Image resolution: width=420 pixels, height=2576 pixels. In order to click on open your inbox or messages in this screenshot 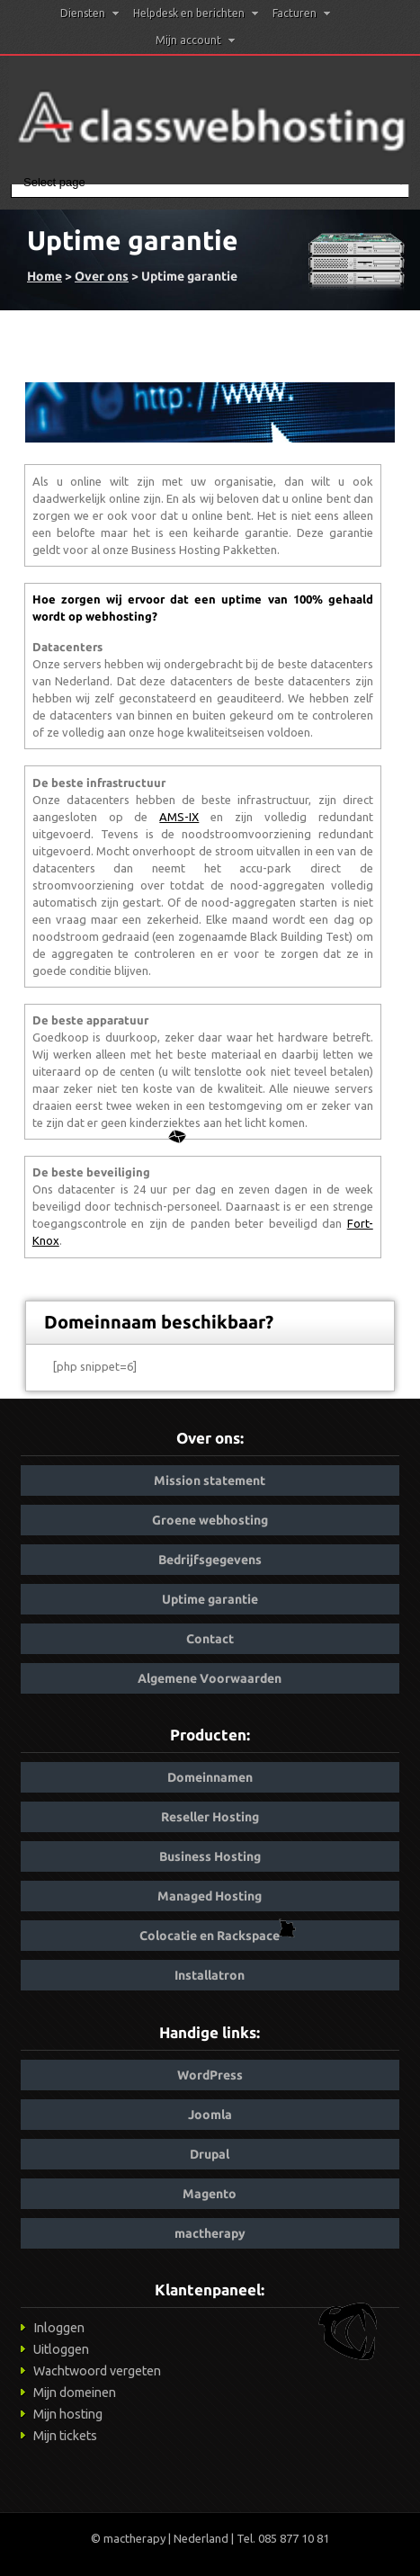, I will do `click(177, 1137)`.